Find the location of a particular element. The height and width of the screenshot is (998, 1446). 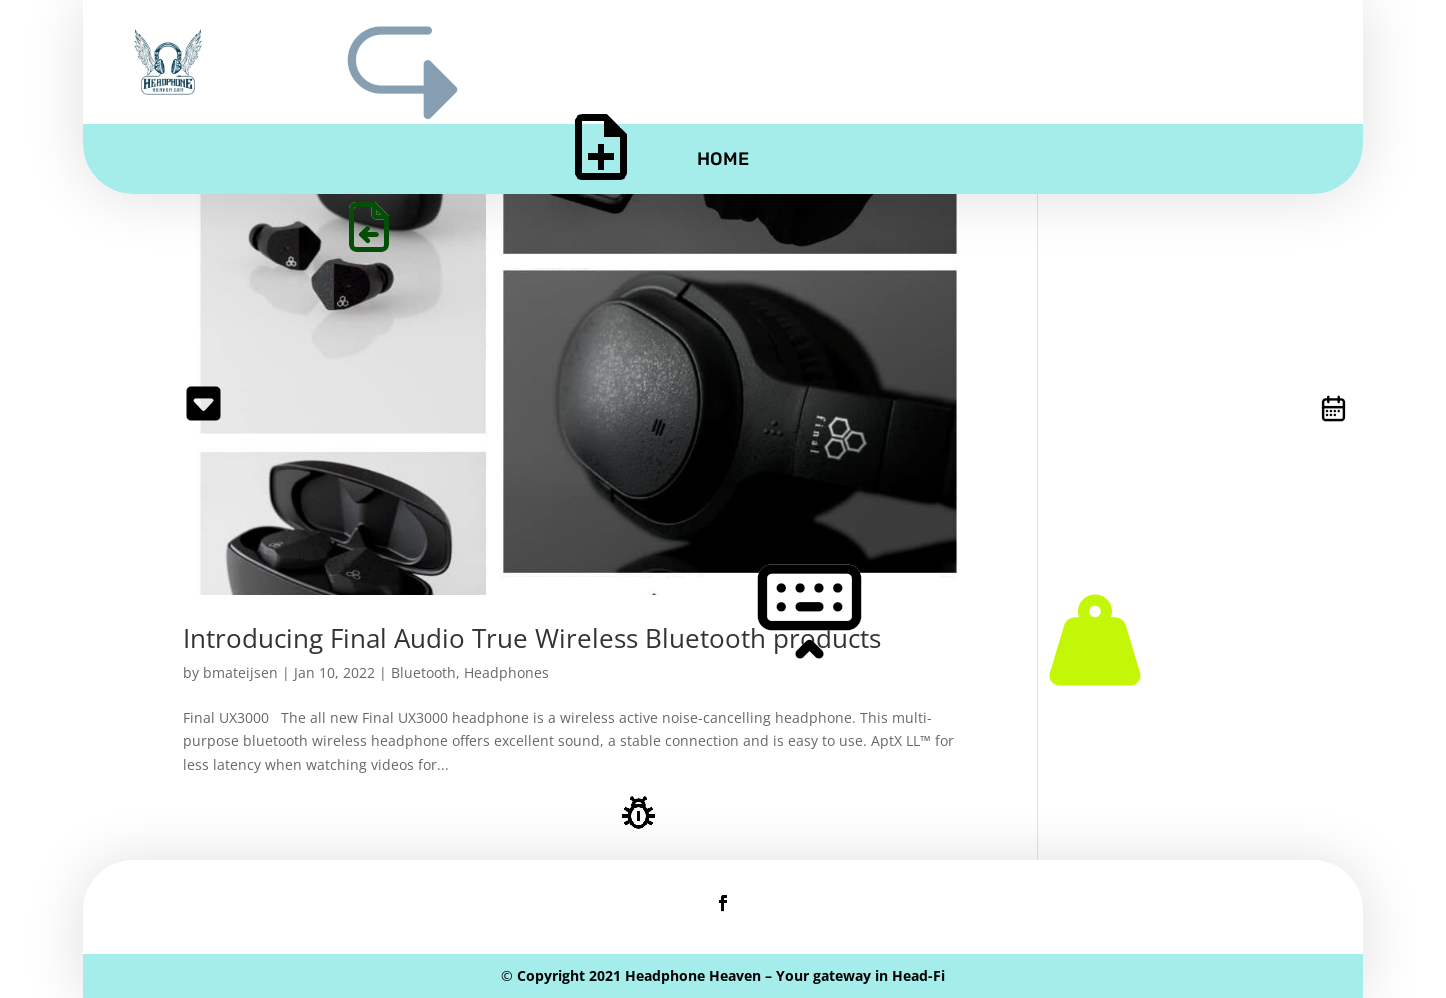

adjust weight or mass settings is located at coordinates (1095, 640).